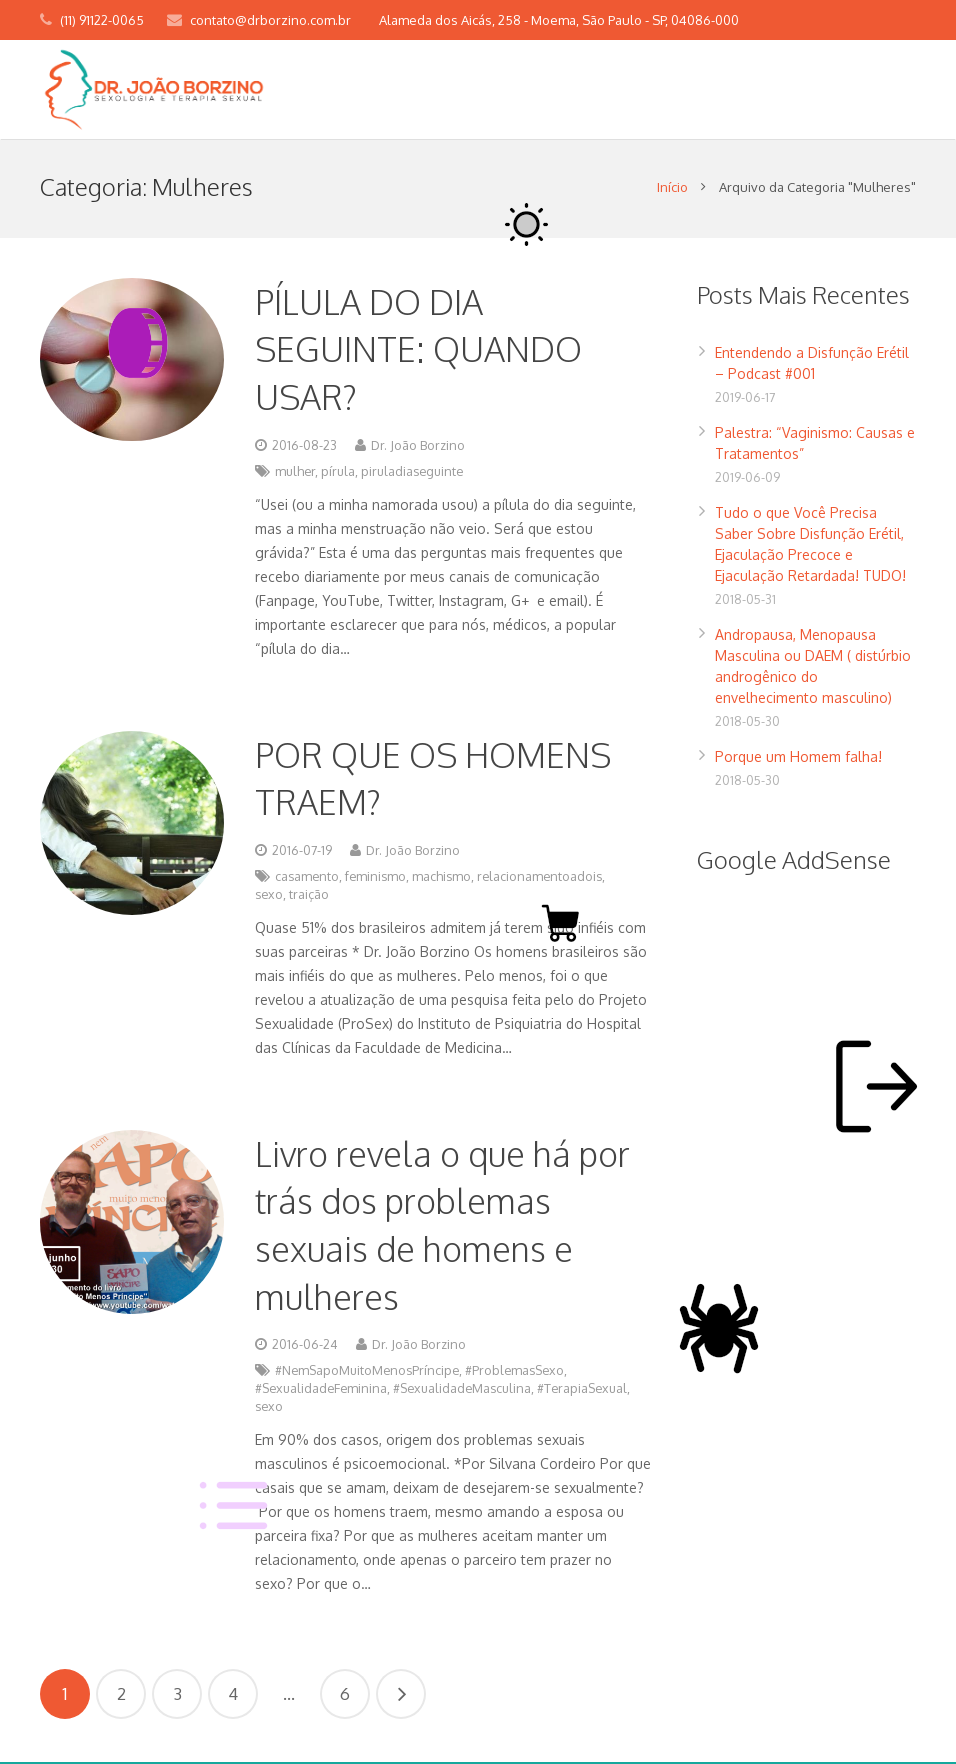  I want to click on reduce screen brightness, so click(526, 224).